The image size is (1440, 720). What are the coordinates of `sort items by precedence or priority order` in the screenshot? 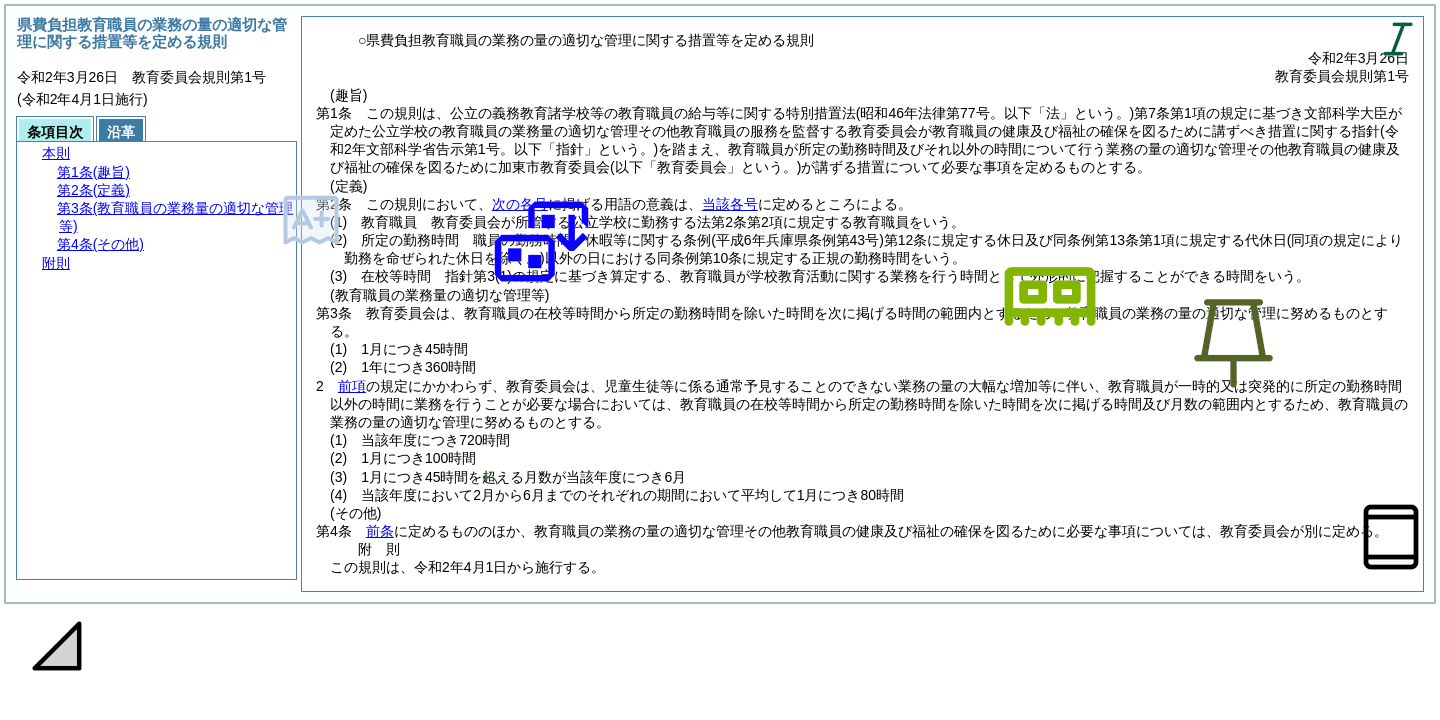 It's located at (541, 241).